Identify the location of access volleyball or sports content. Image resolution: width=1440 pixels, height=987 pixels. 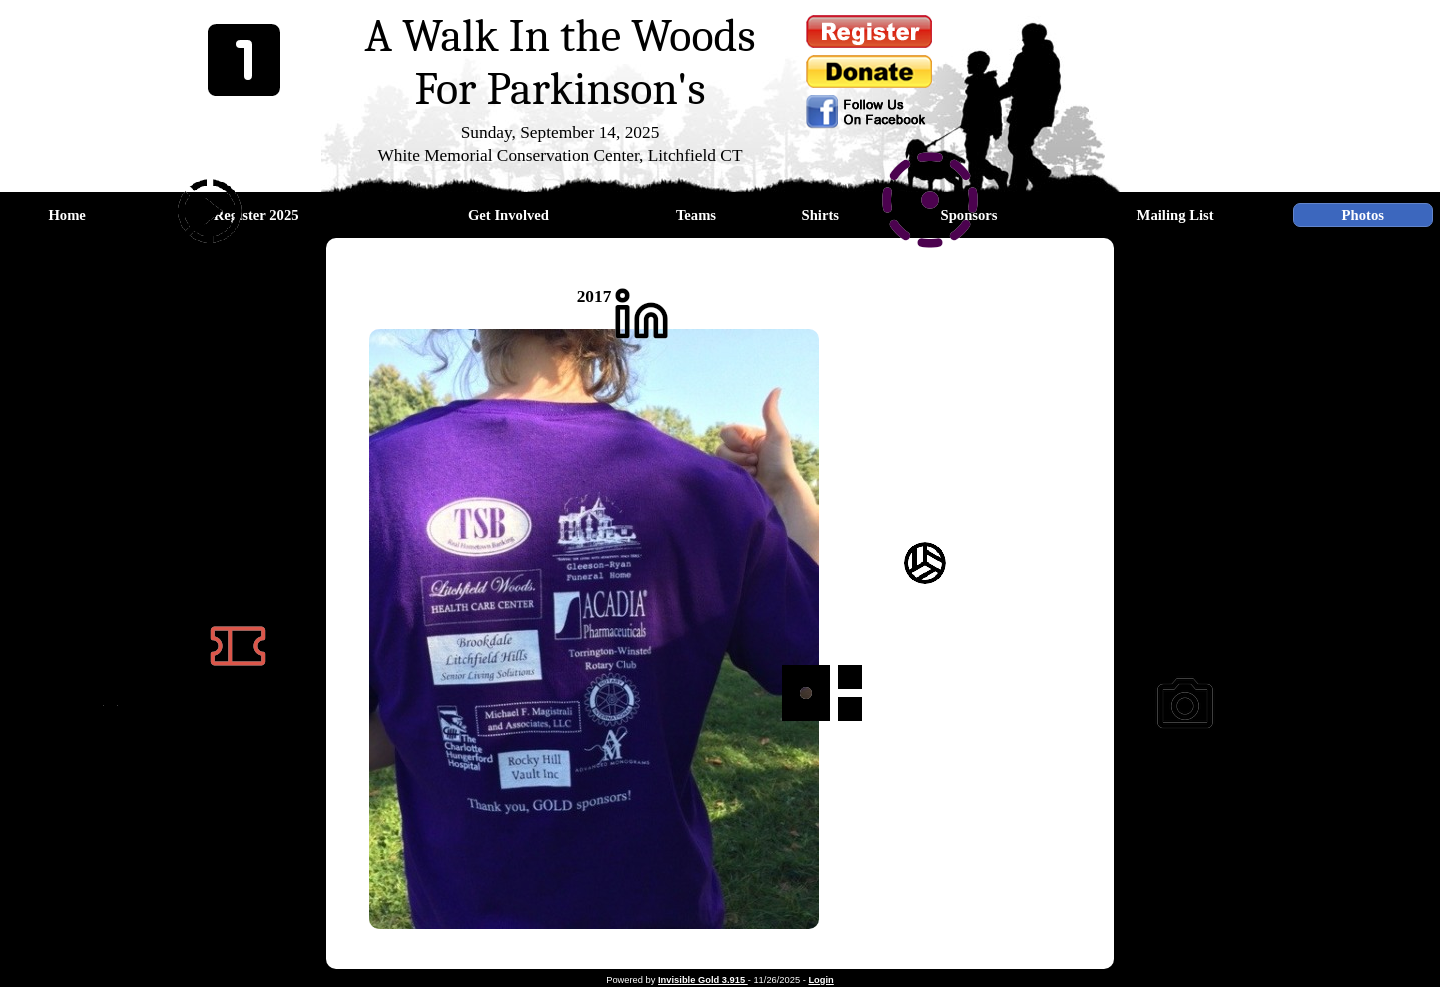
(925, 563).